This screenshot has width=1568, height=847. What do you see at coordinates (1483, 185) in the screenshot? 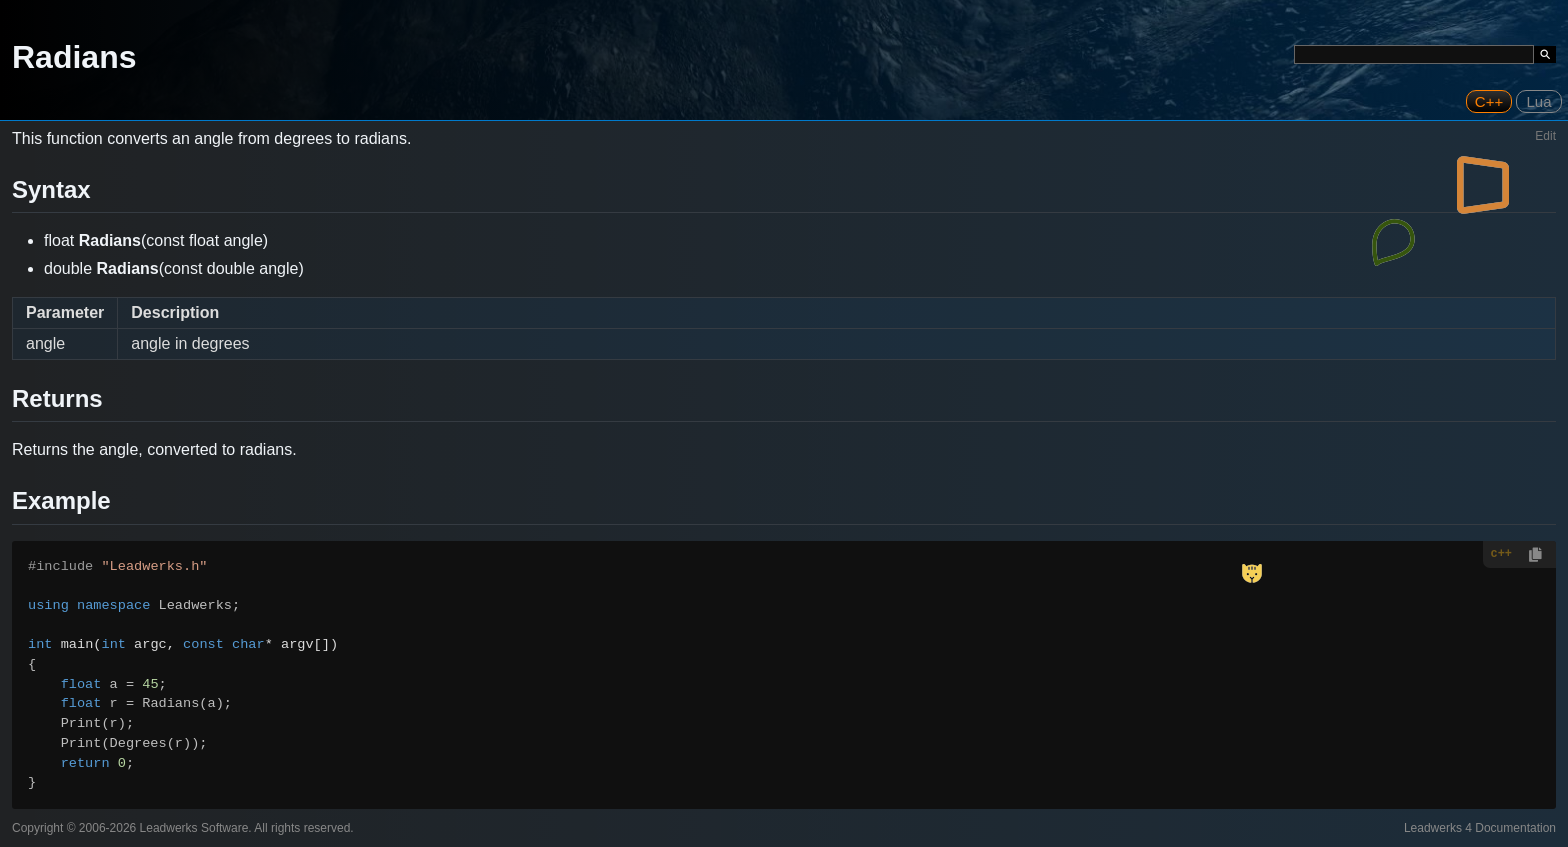
I see `adjust perspective or 3D view settings` at bounding box center [1483, 185].